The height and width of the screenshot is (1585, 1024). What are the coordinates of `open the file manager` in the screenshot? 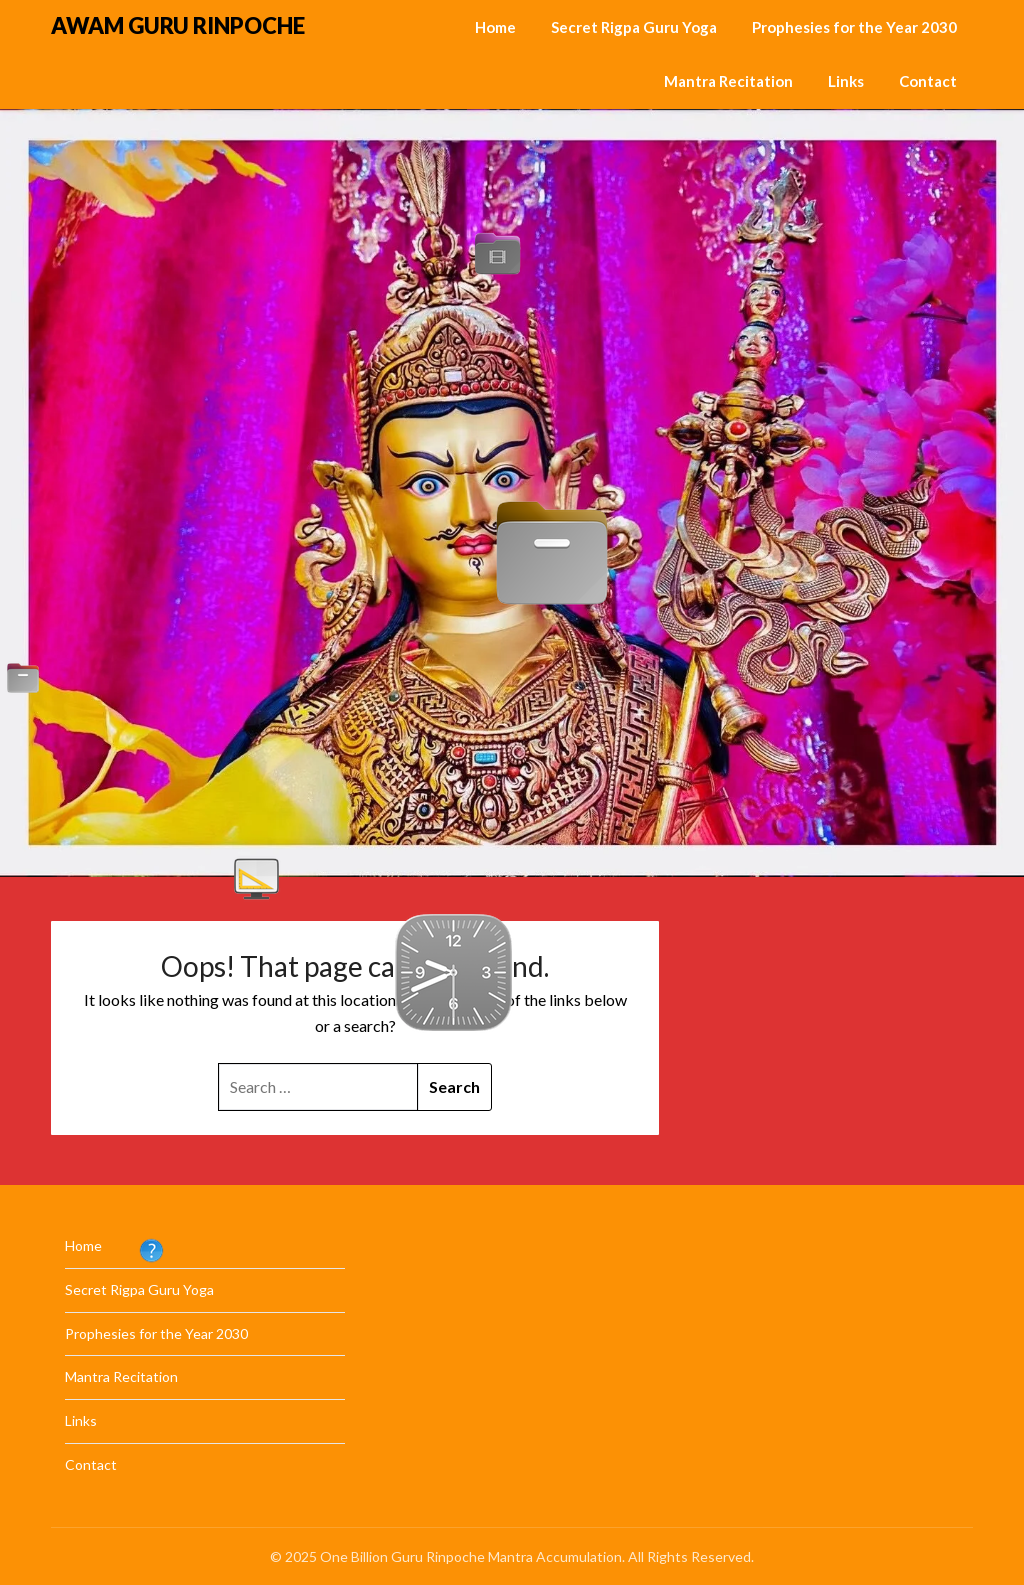 It's located at (23, 678).